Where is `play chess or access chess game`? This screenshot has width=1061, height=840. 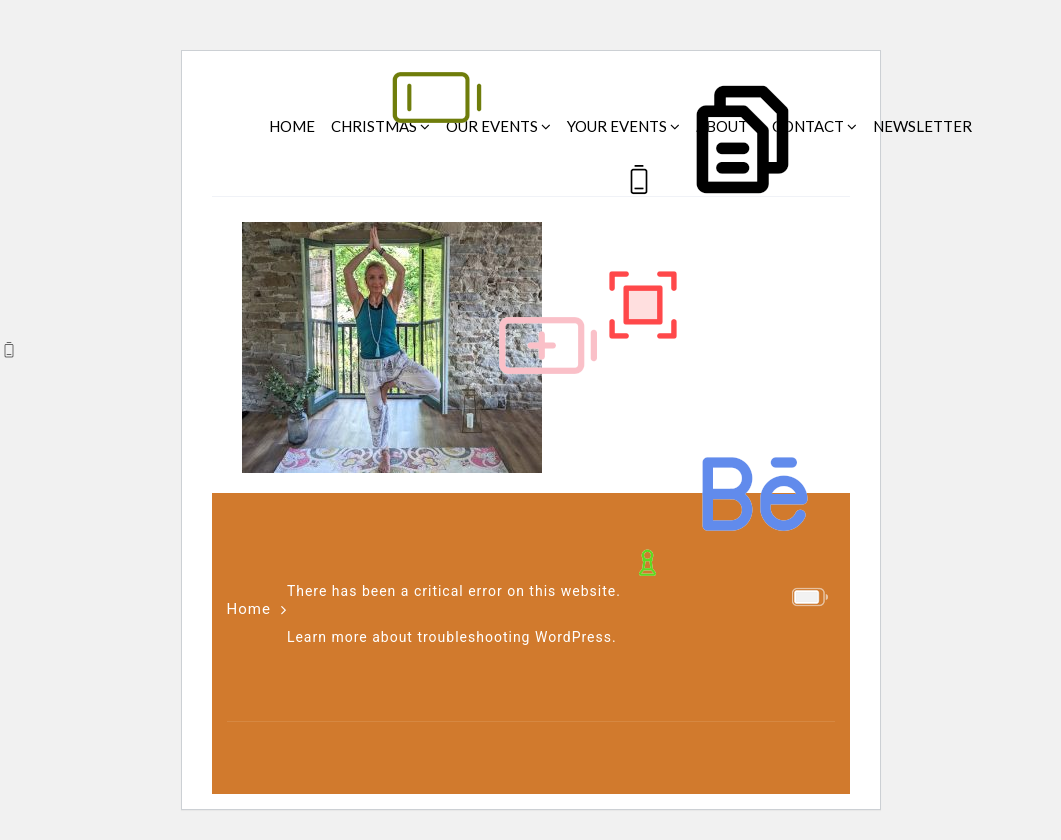
play chess or access chess game is located at coordinates (647, 563).